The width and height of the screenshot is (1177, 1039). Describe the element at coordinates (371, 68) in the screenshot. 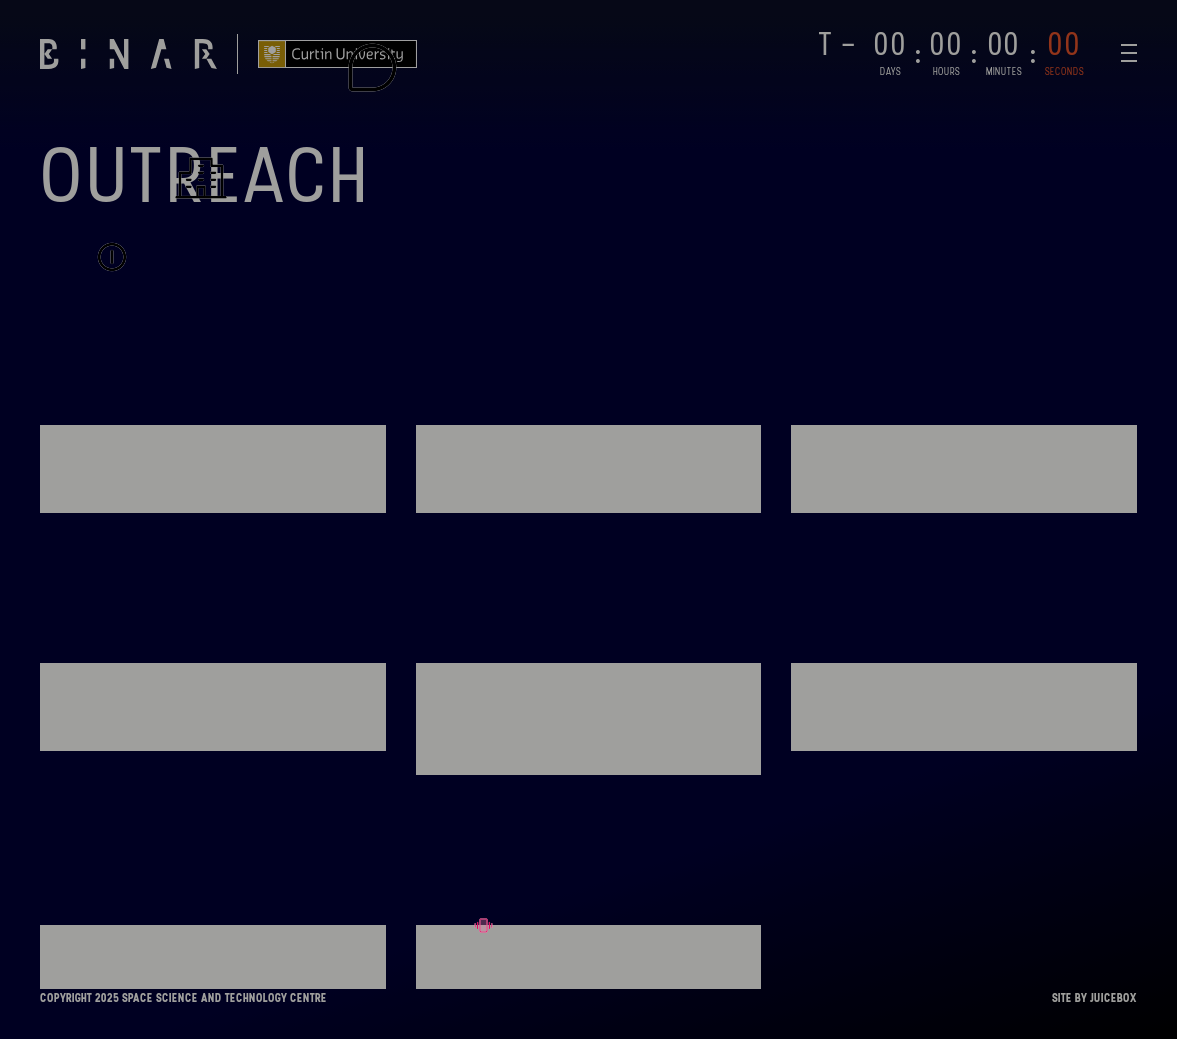

I see `open chat or messaging` at that location.